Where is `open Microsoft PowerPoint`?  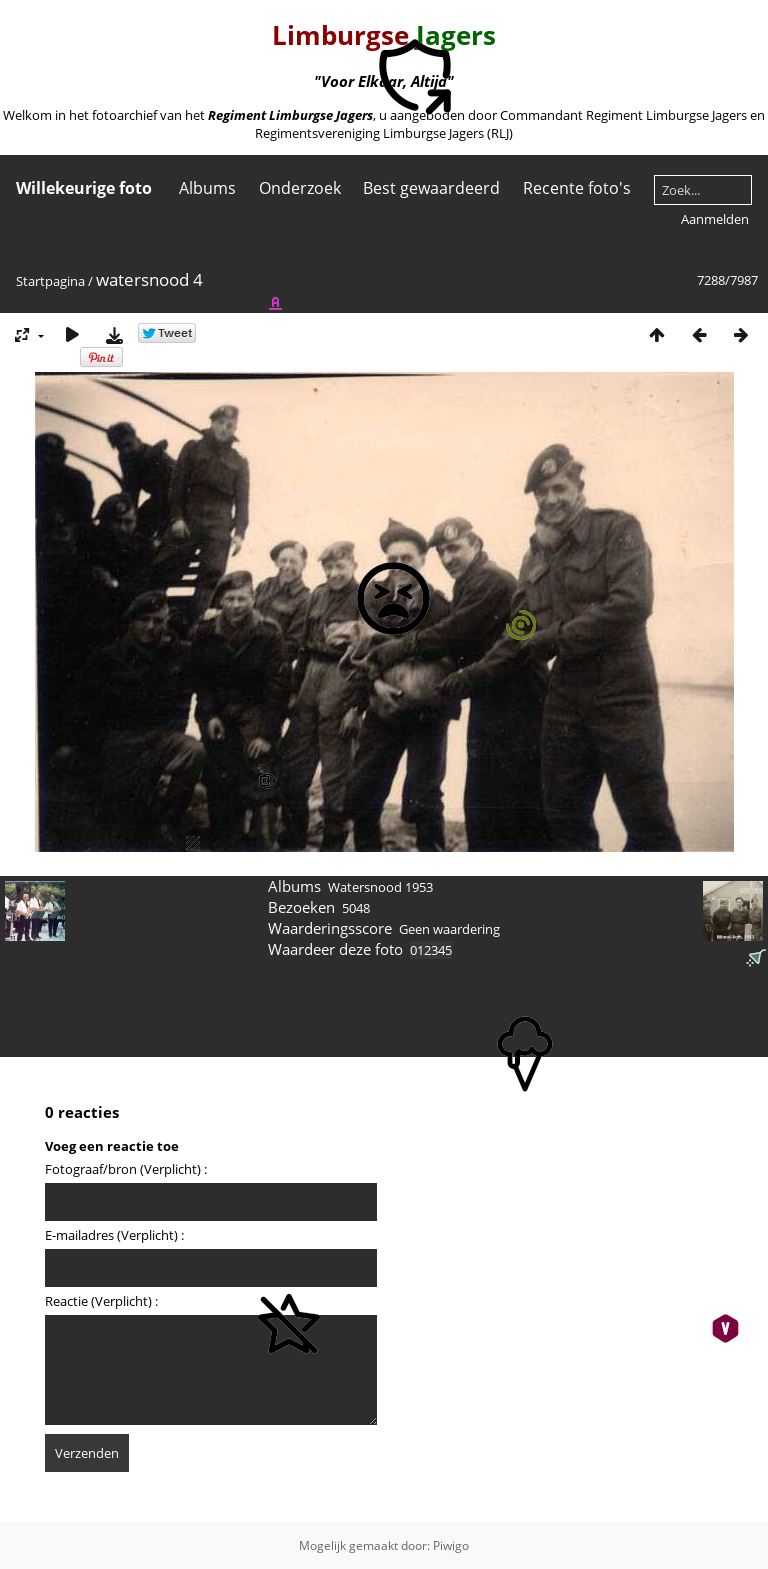 open Microsoft PowerPoint is located at coordinates (267, 781).